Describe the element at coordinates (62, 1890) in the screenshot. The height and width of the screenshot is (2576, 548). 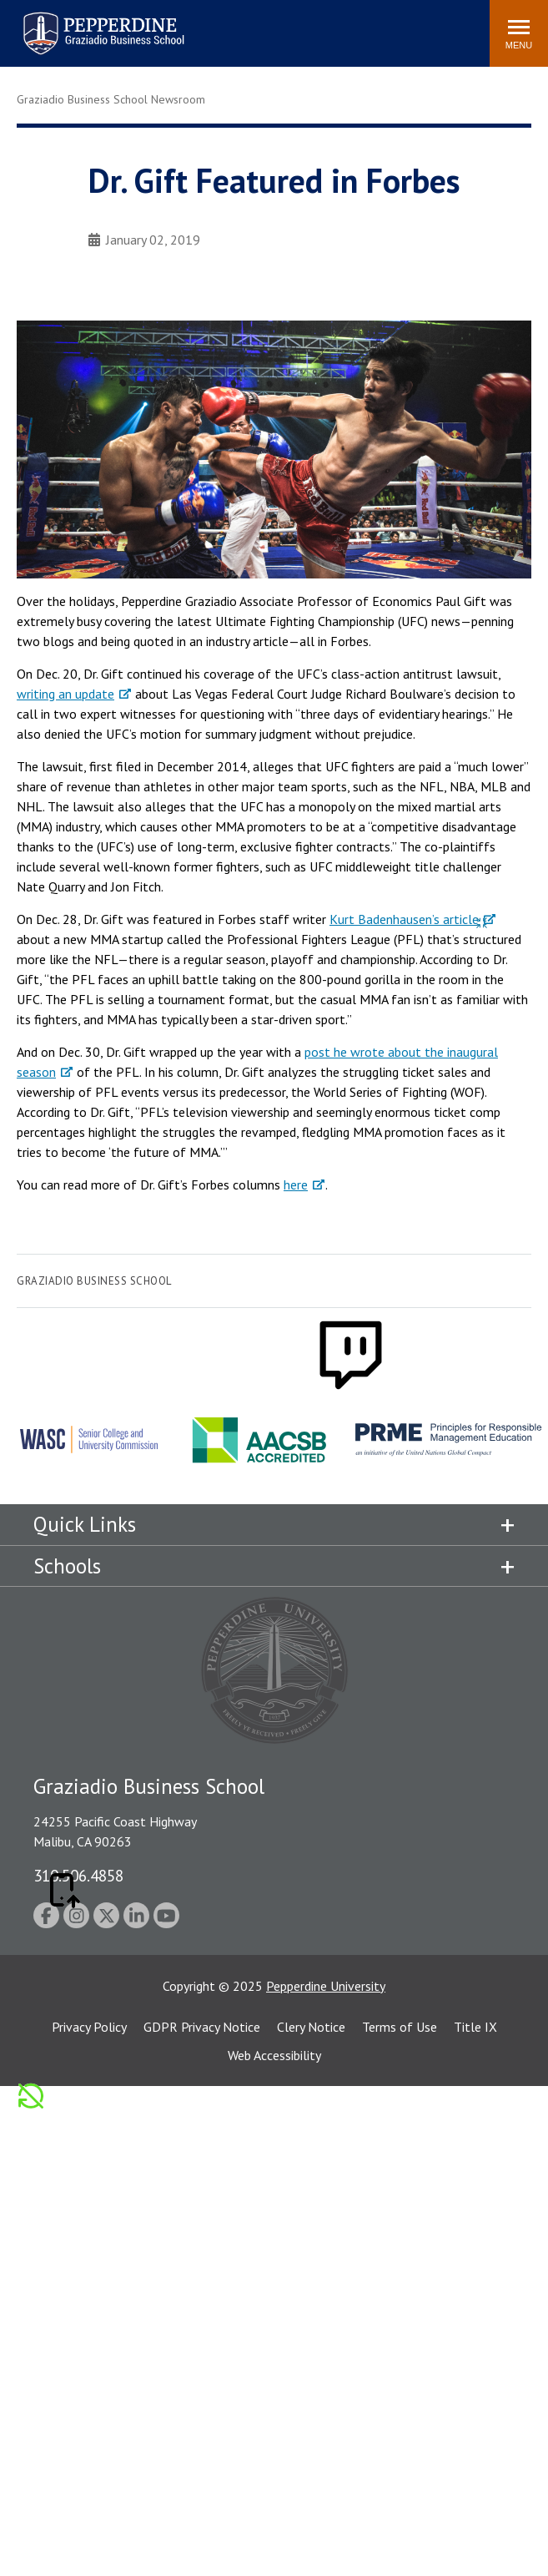
I see `upload from mobile device` at that location.